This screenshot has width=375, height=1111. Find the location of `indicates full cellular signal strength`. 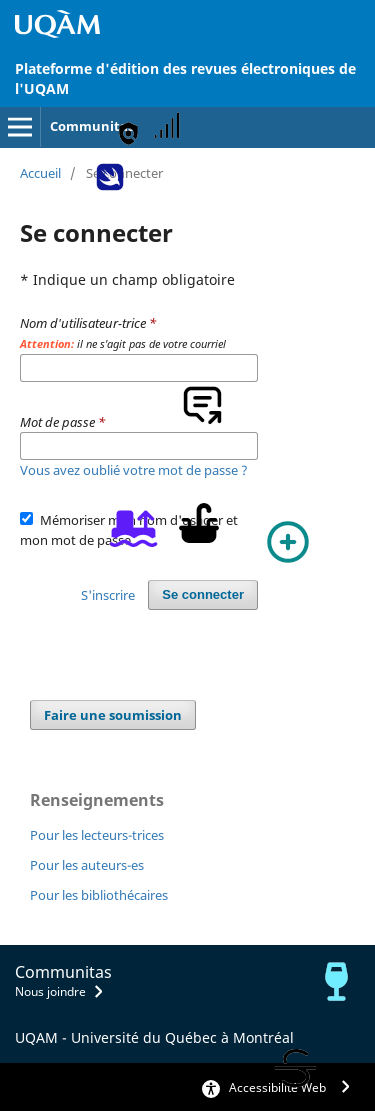

indicates full cellular signal strength is located at coordinates (168, 127).